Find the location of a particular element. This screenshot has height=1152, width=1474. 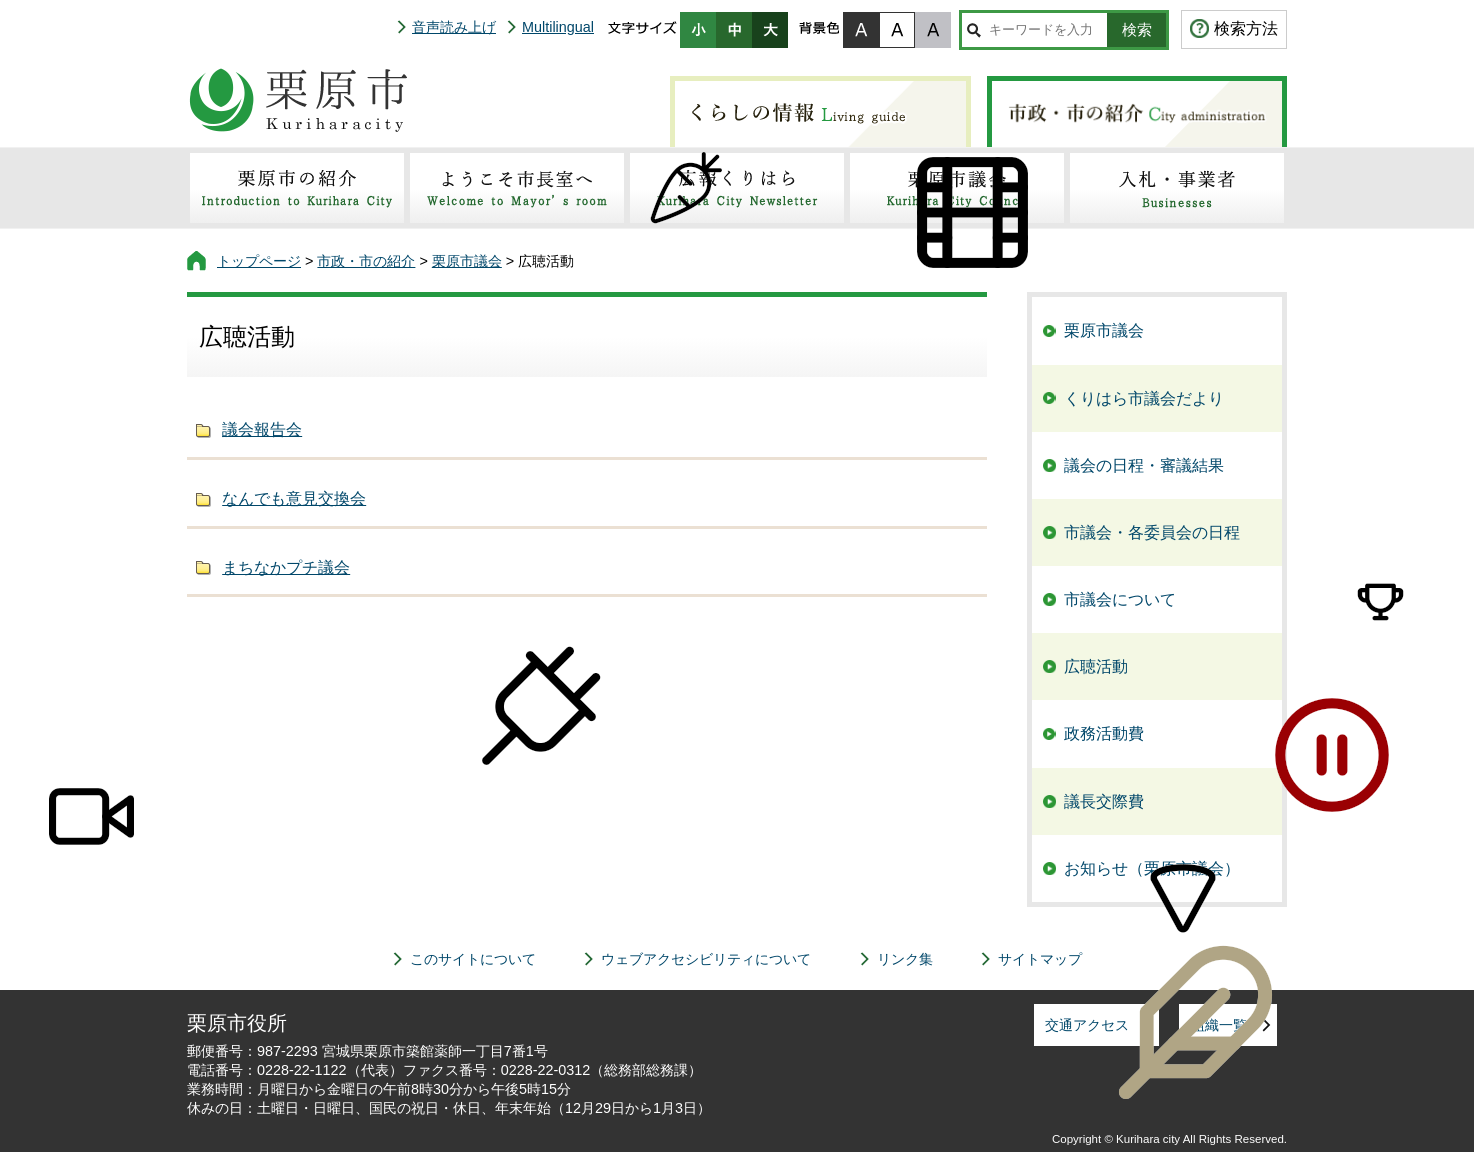

indicates a cone or triangular marker is located at coordinates (1183, 900).